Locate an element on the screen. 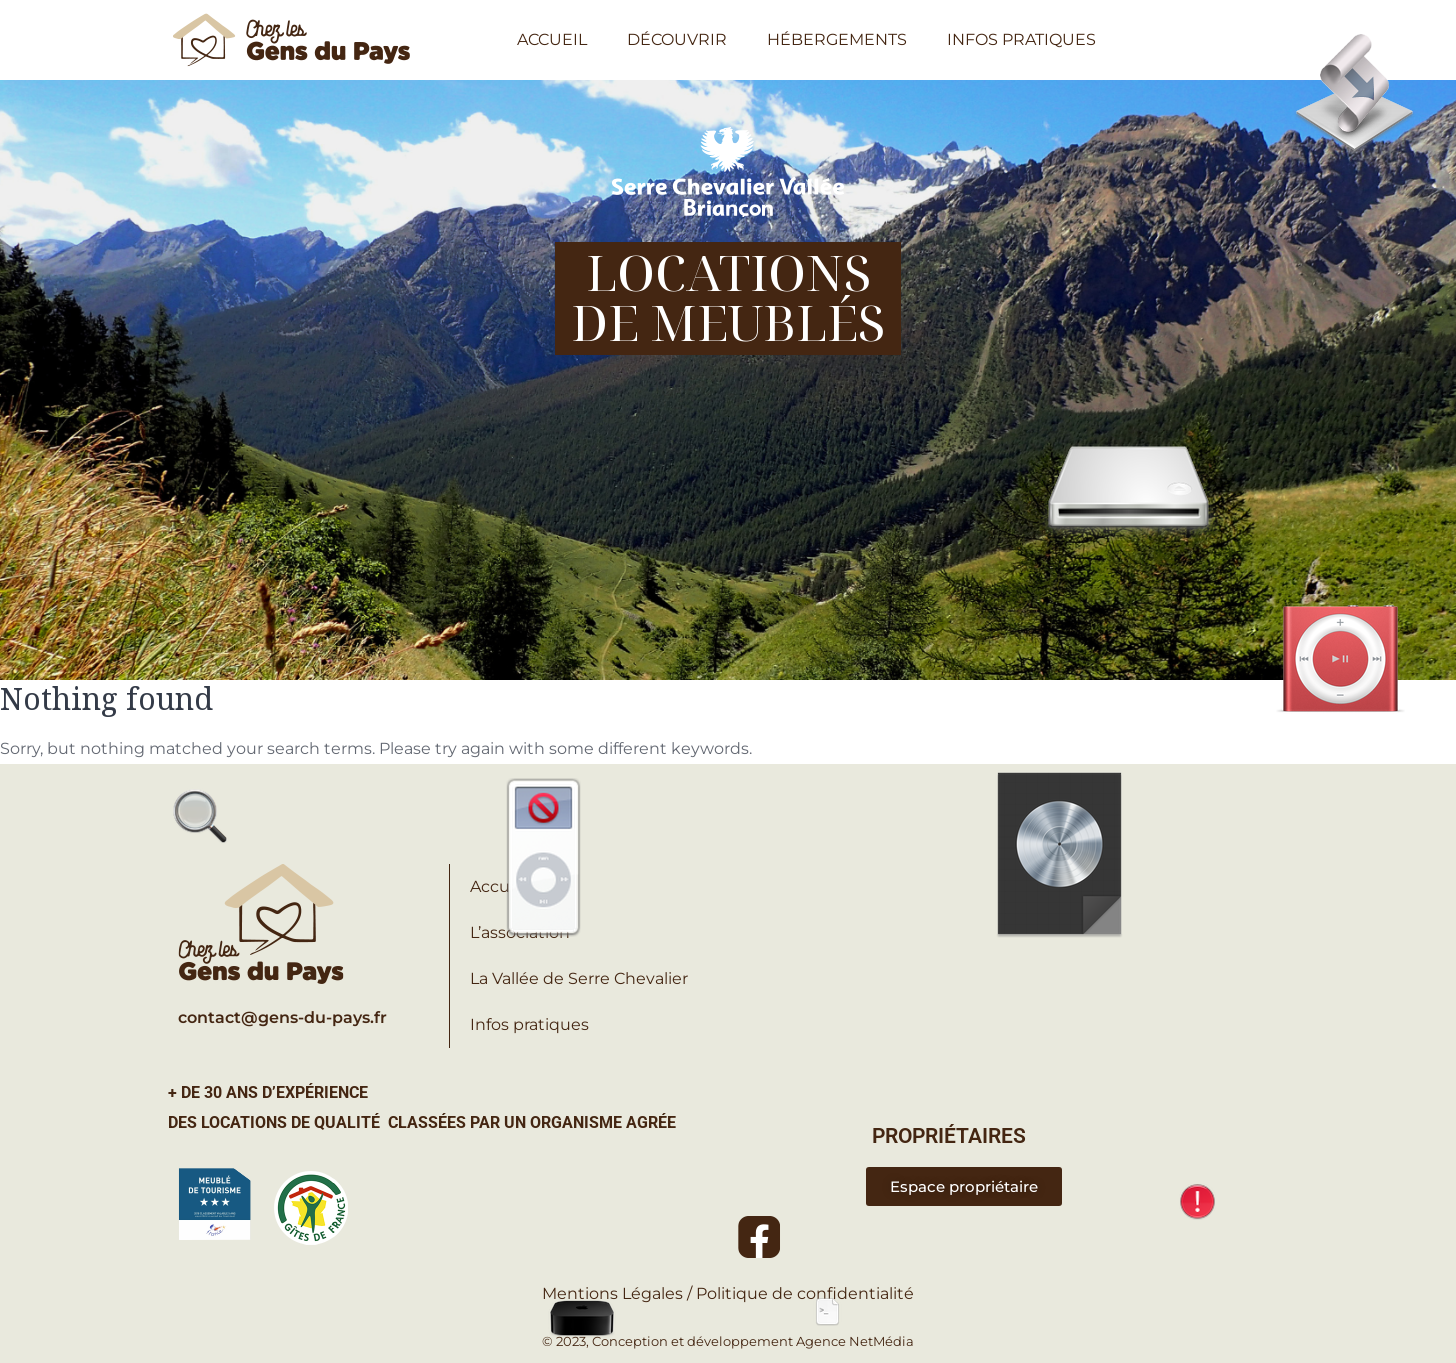  open spotlight search preferences is located at coordinates (200, 816).